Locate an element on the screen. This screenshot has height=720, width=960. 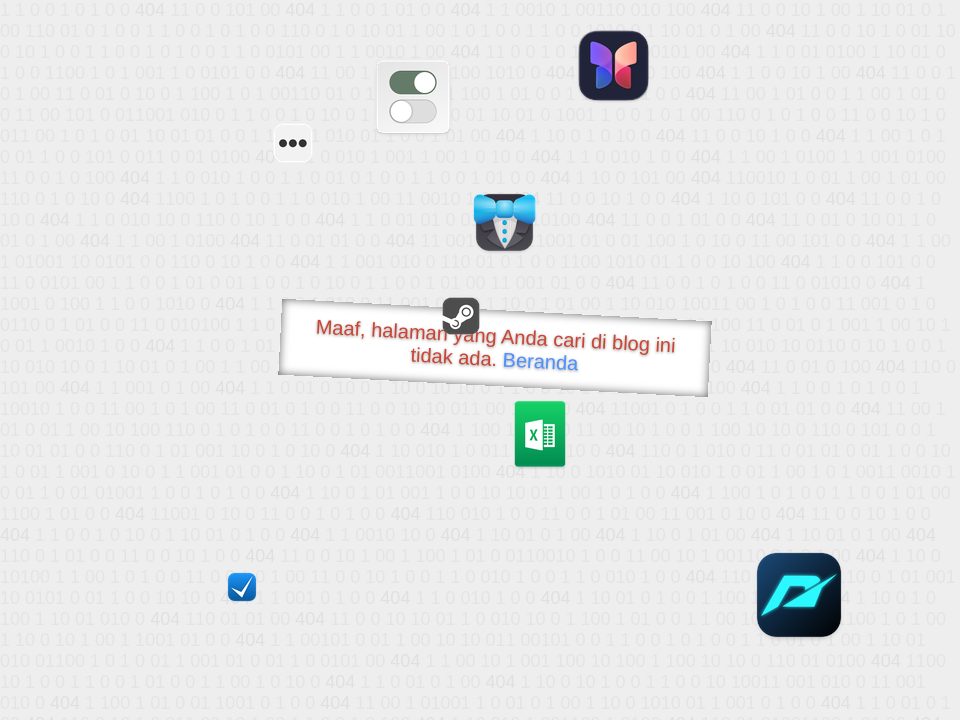
open gnome tweaks to customize desktop settings is located at coordinates (413, 97).